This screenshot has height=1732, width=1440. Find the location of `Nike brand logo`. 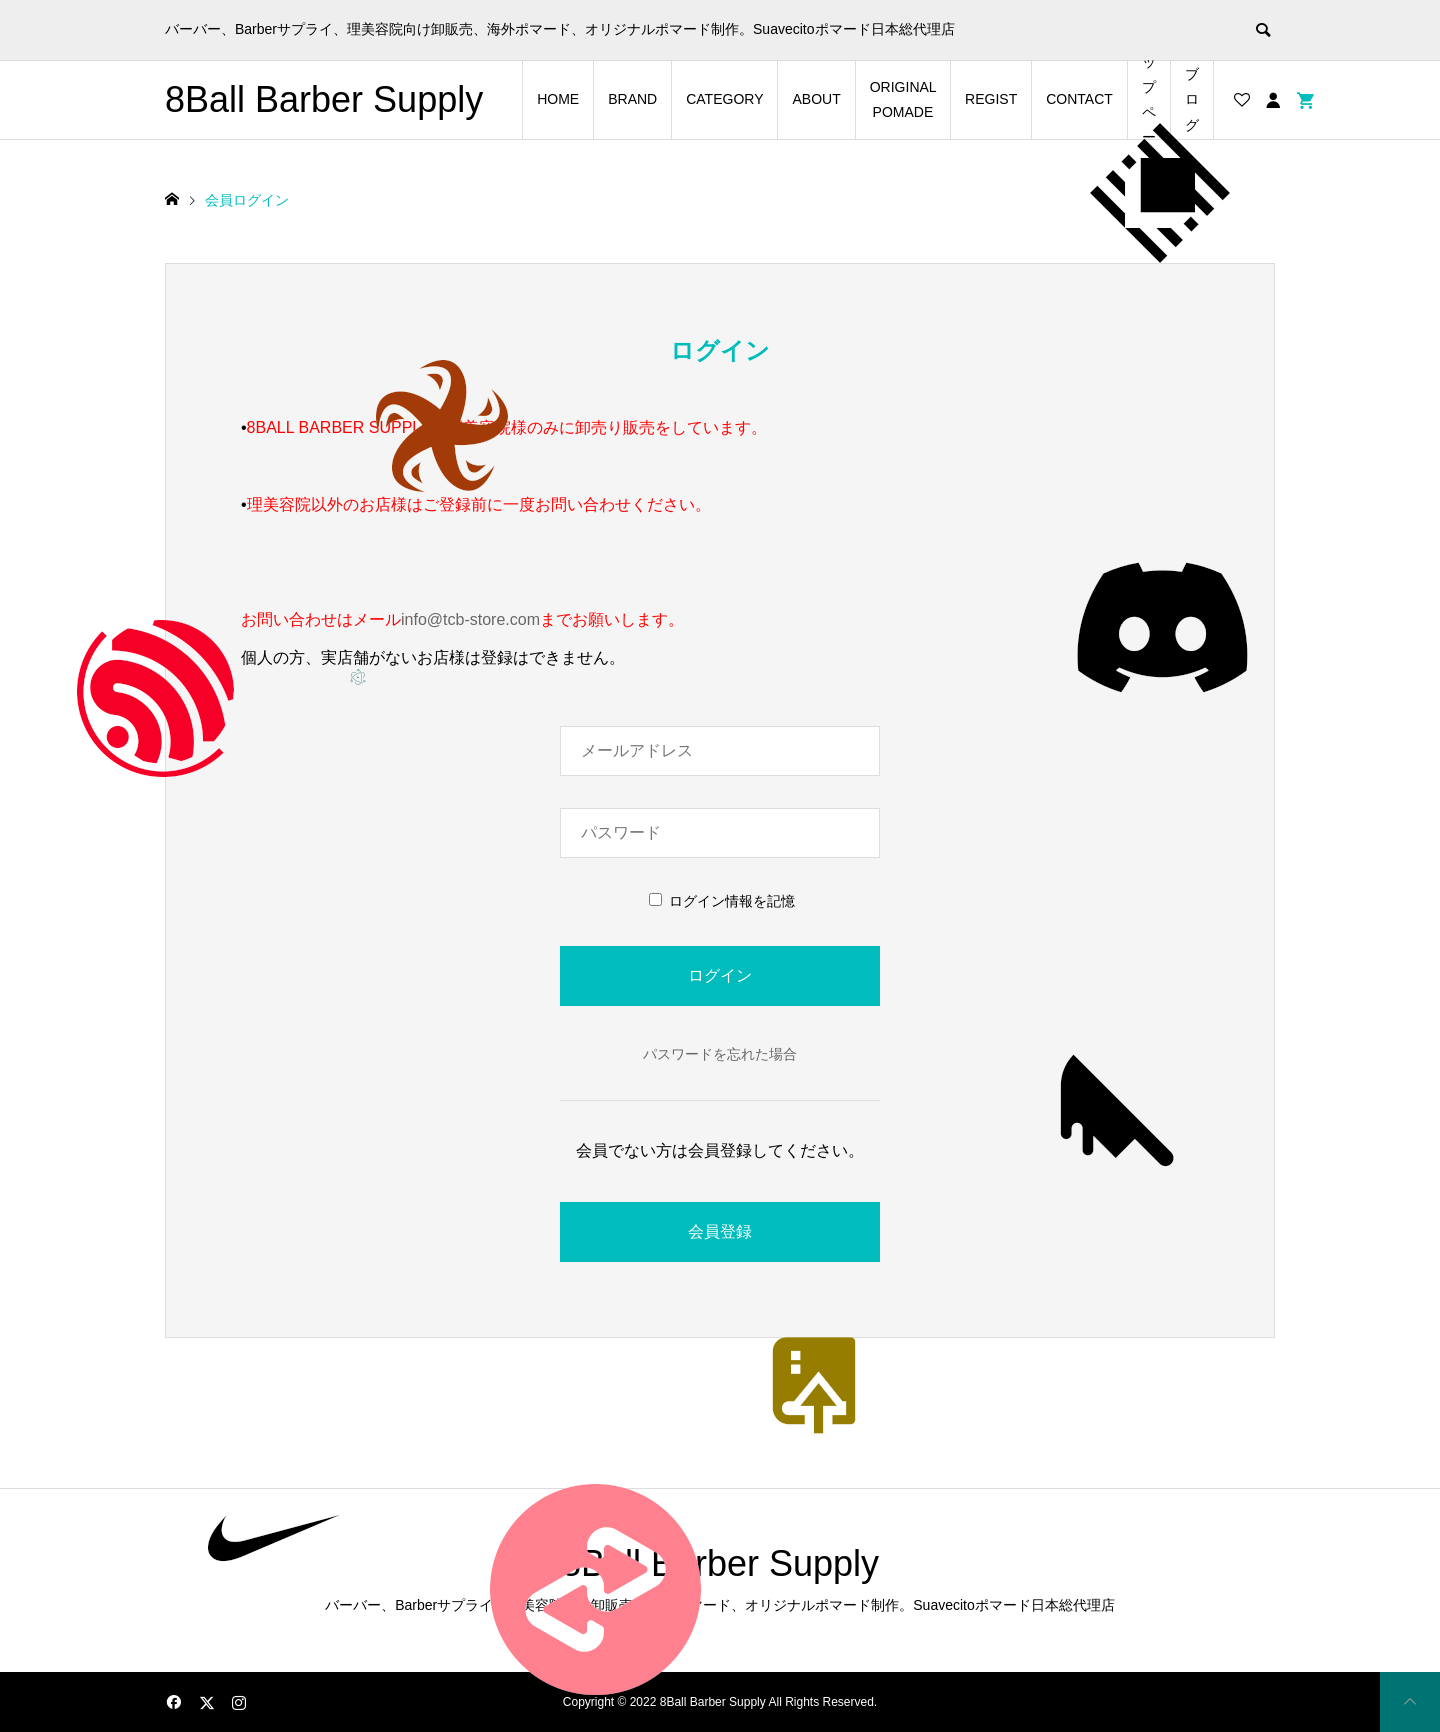

Nike brand logo is located at coordinates (274, 1538).